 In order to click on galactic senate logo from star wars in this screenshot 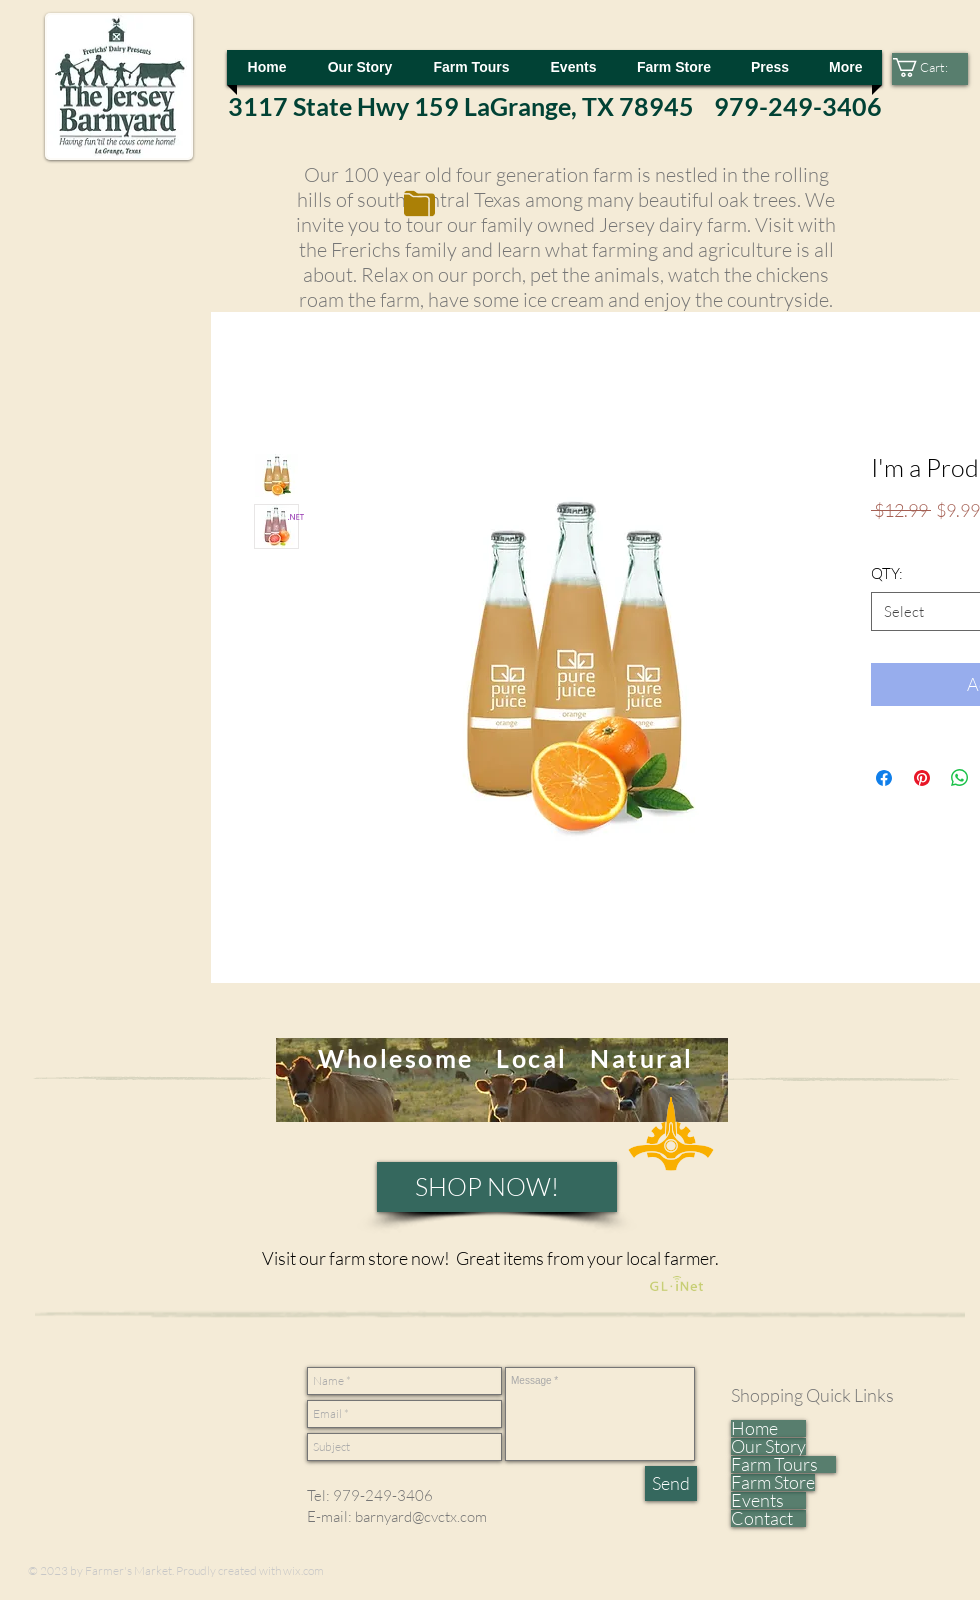, I will do `click(671, 1134)`.